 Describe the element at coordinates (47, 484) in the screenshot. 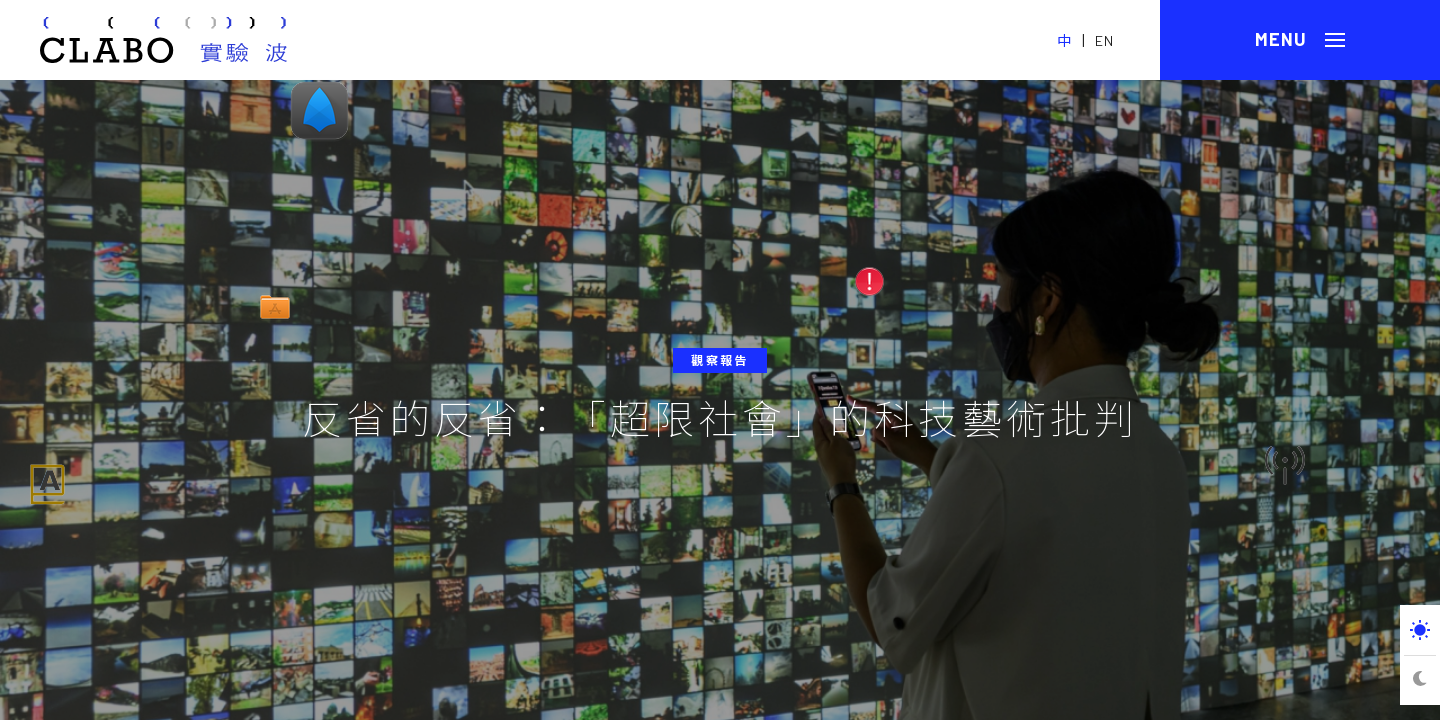

I see `open the dictionary app` at that location.